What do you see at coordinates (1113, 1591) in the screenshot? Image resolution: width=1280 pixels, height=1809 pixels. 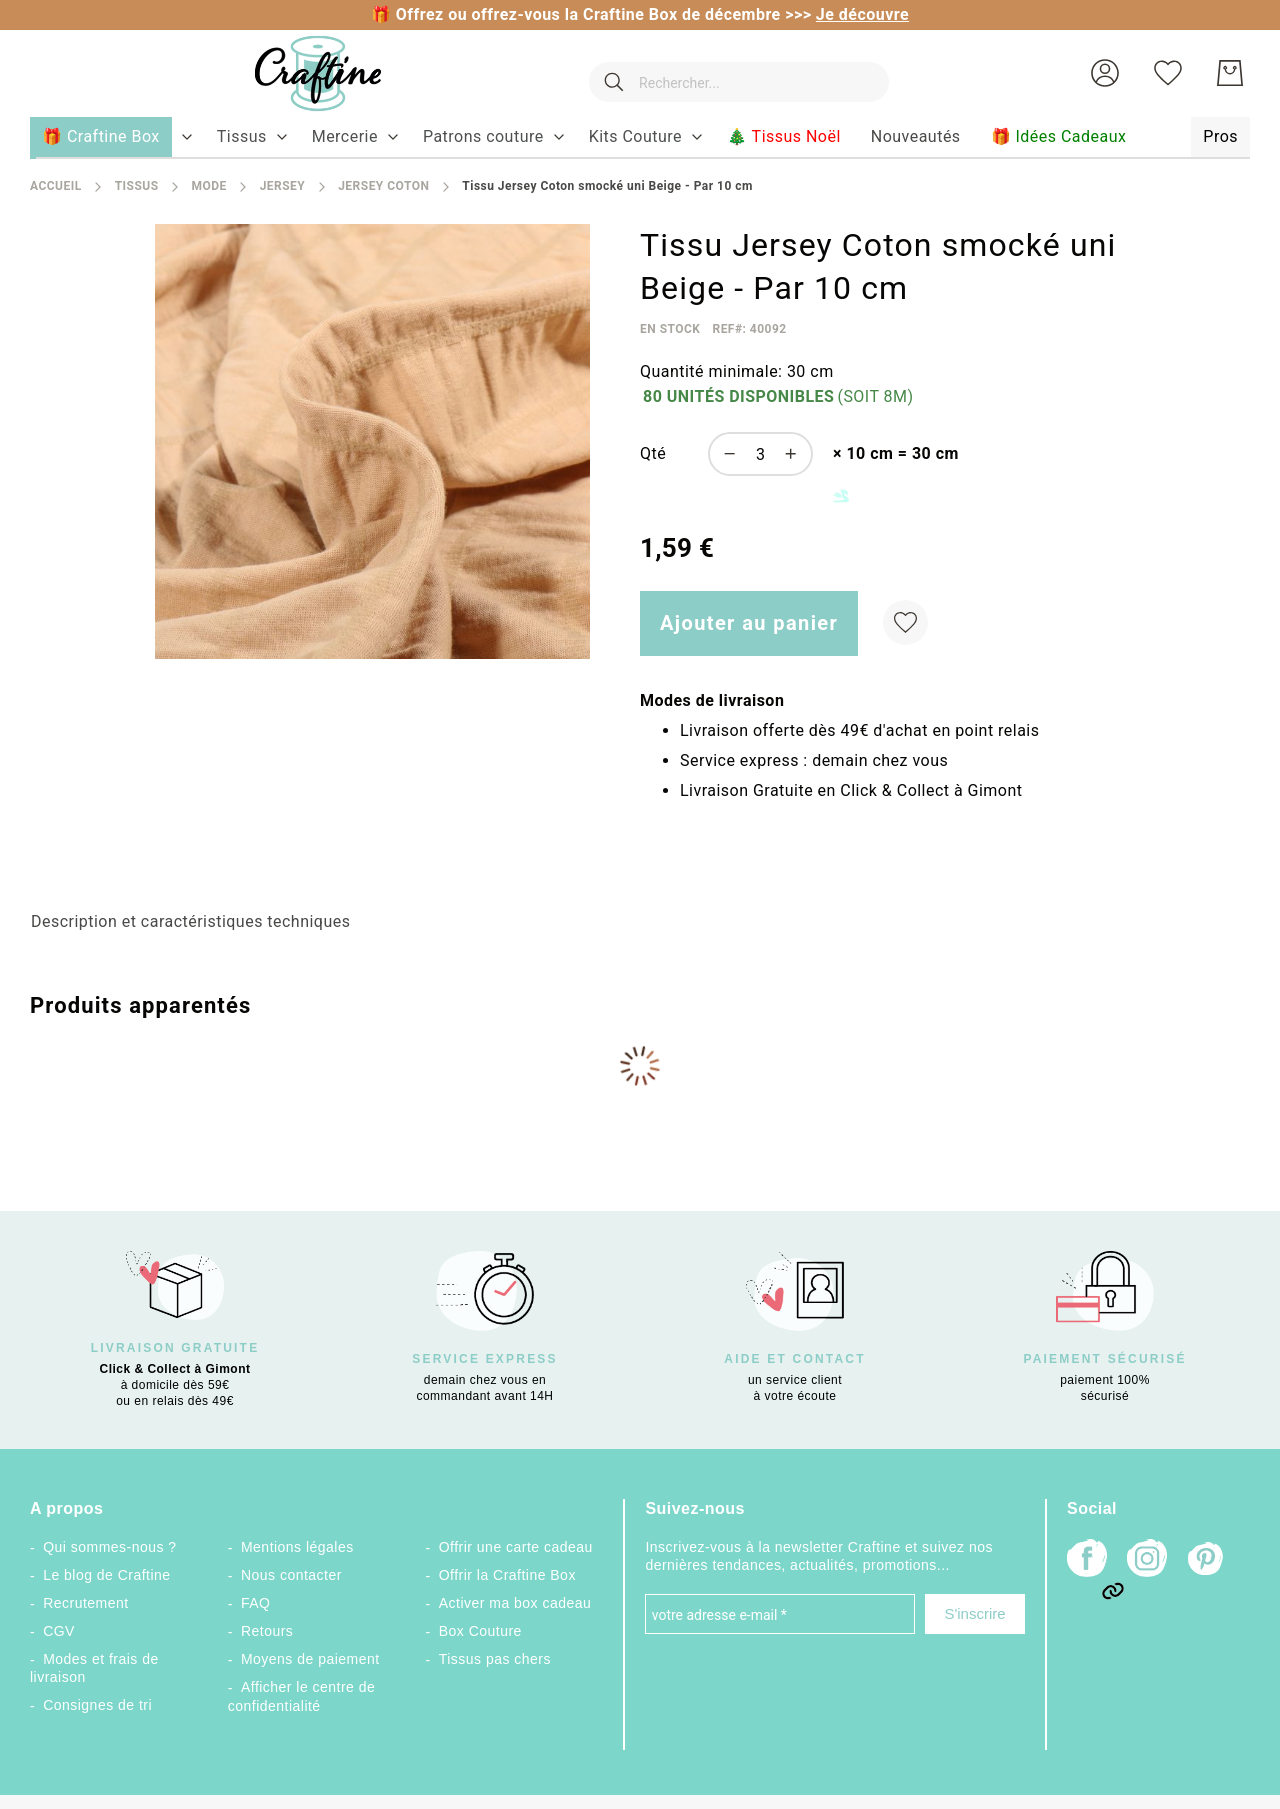 I see `copy or share a link` at bounding box center [1113, 1591].